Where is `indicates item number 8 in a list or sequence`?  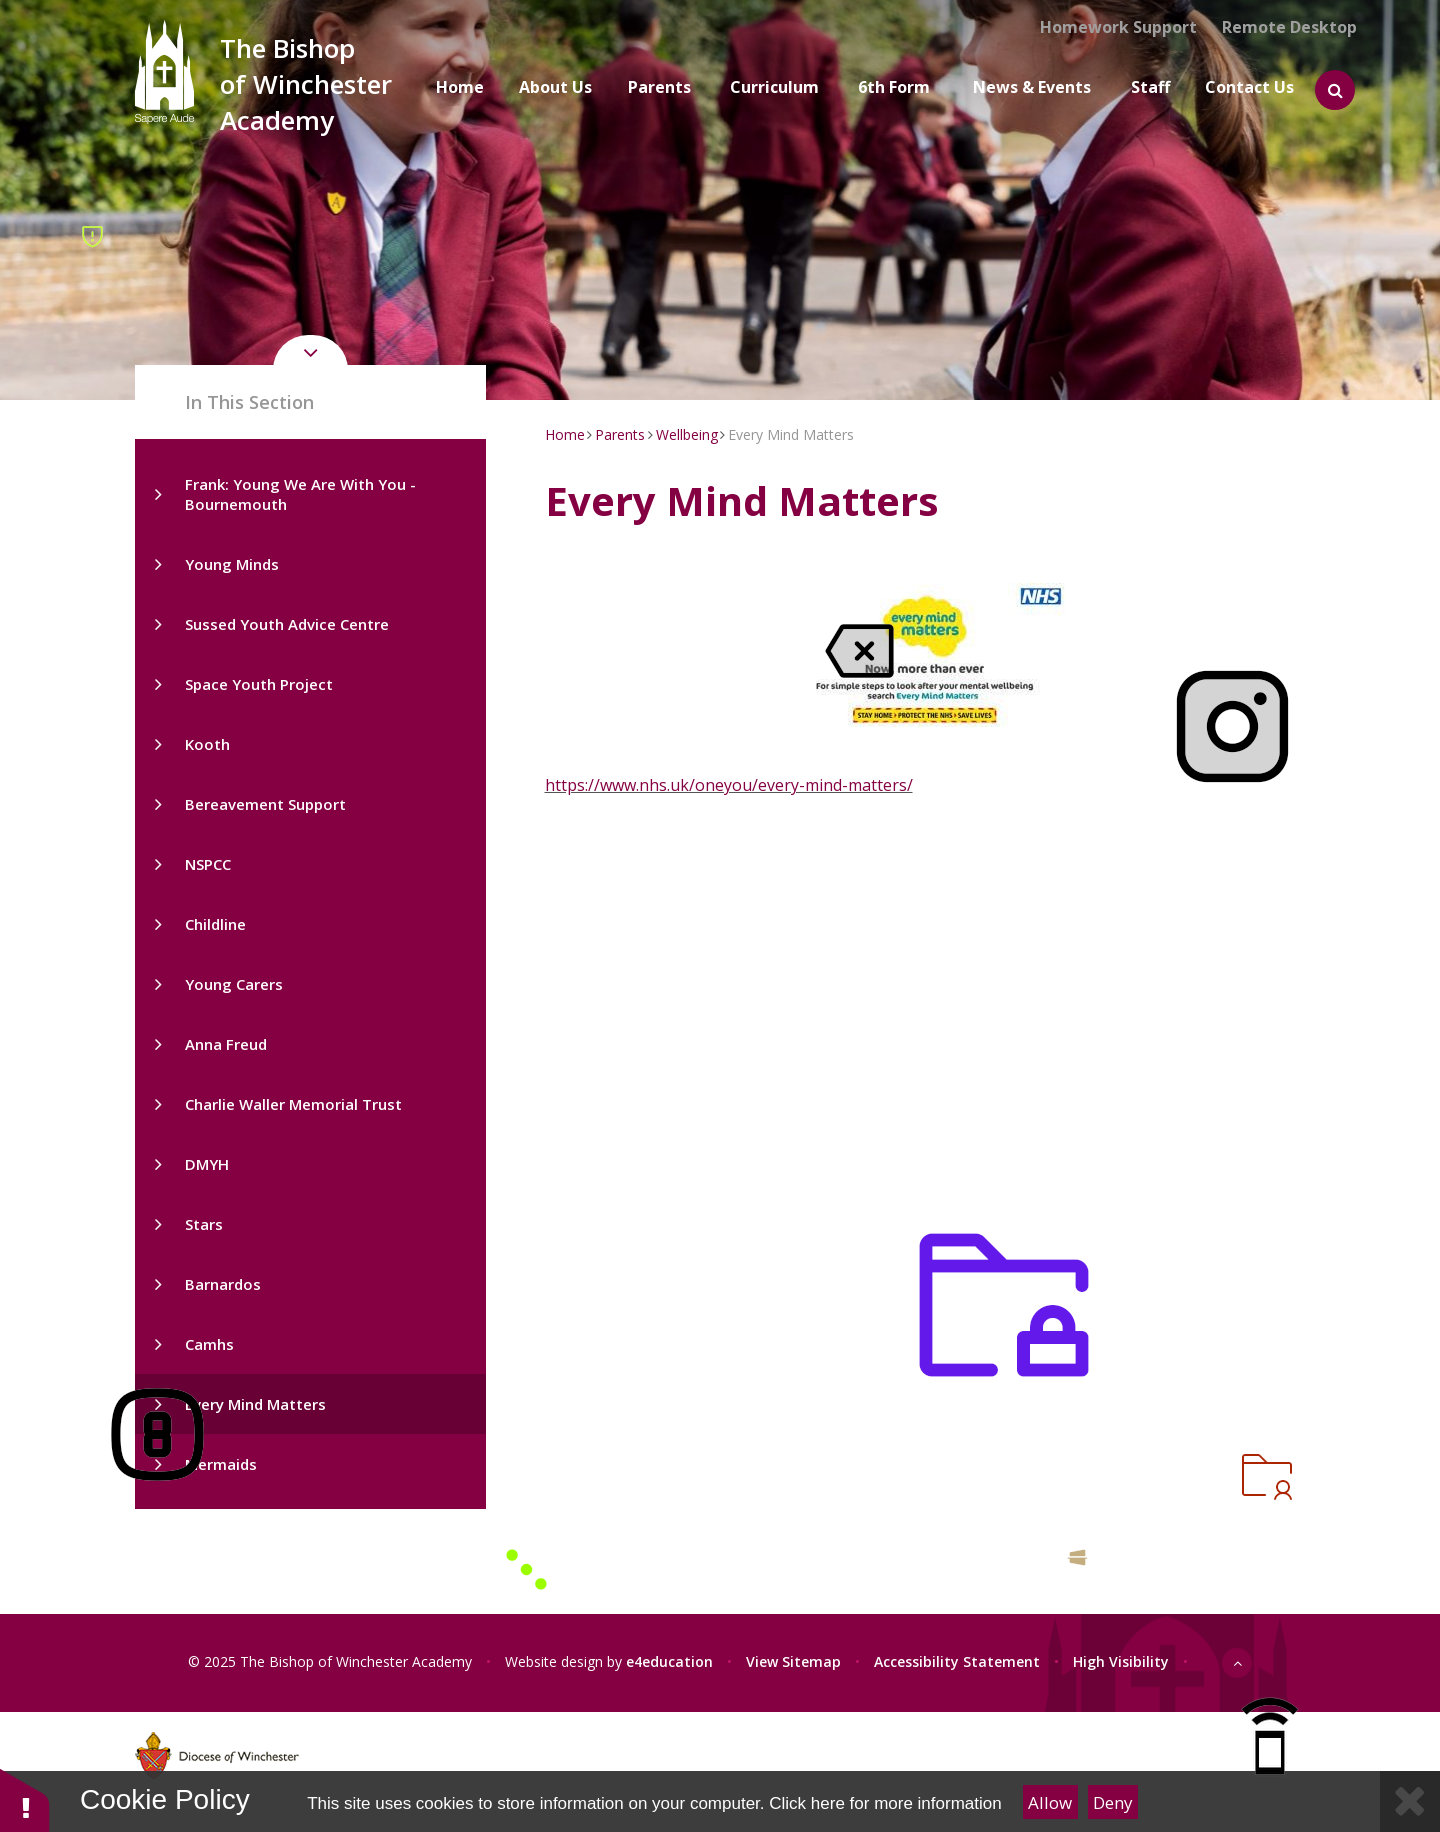
indicates item number 8 in a list or sequence is located at coordinates (157, 1434).